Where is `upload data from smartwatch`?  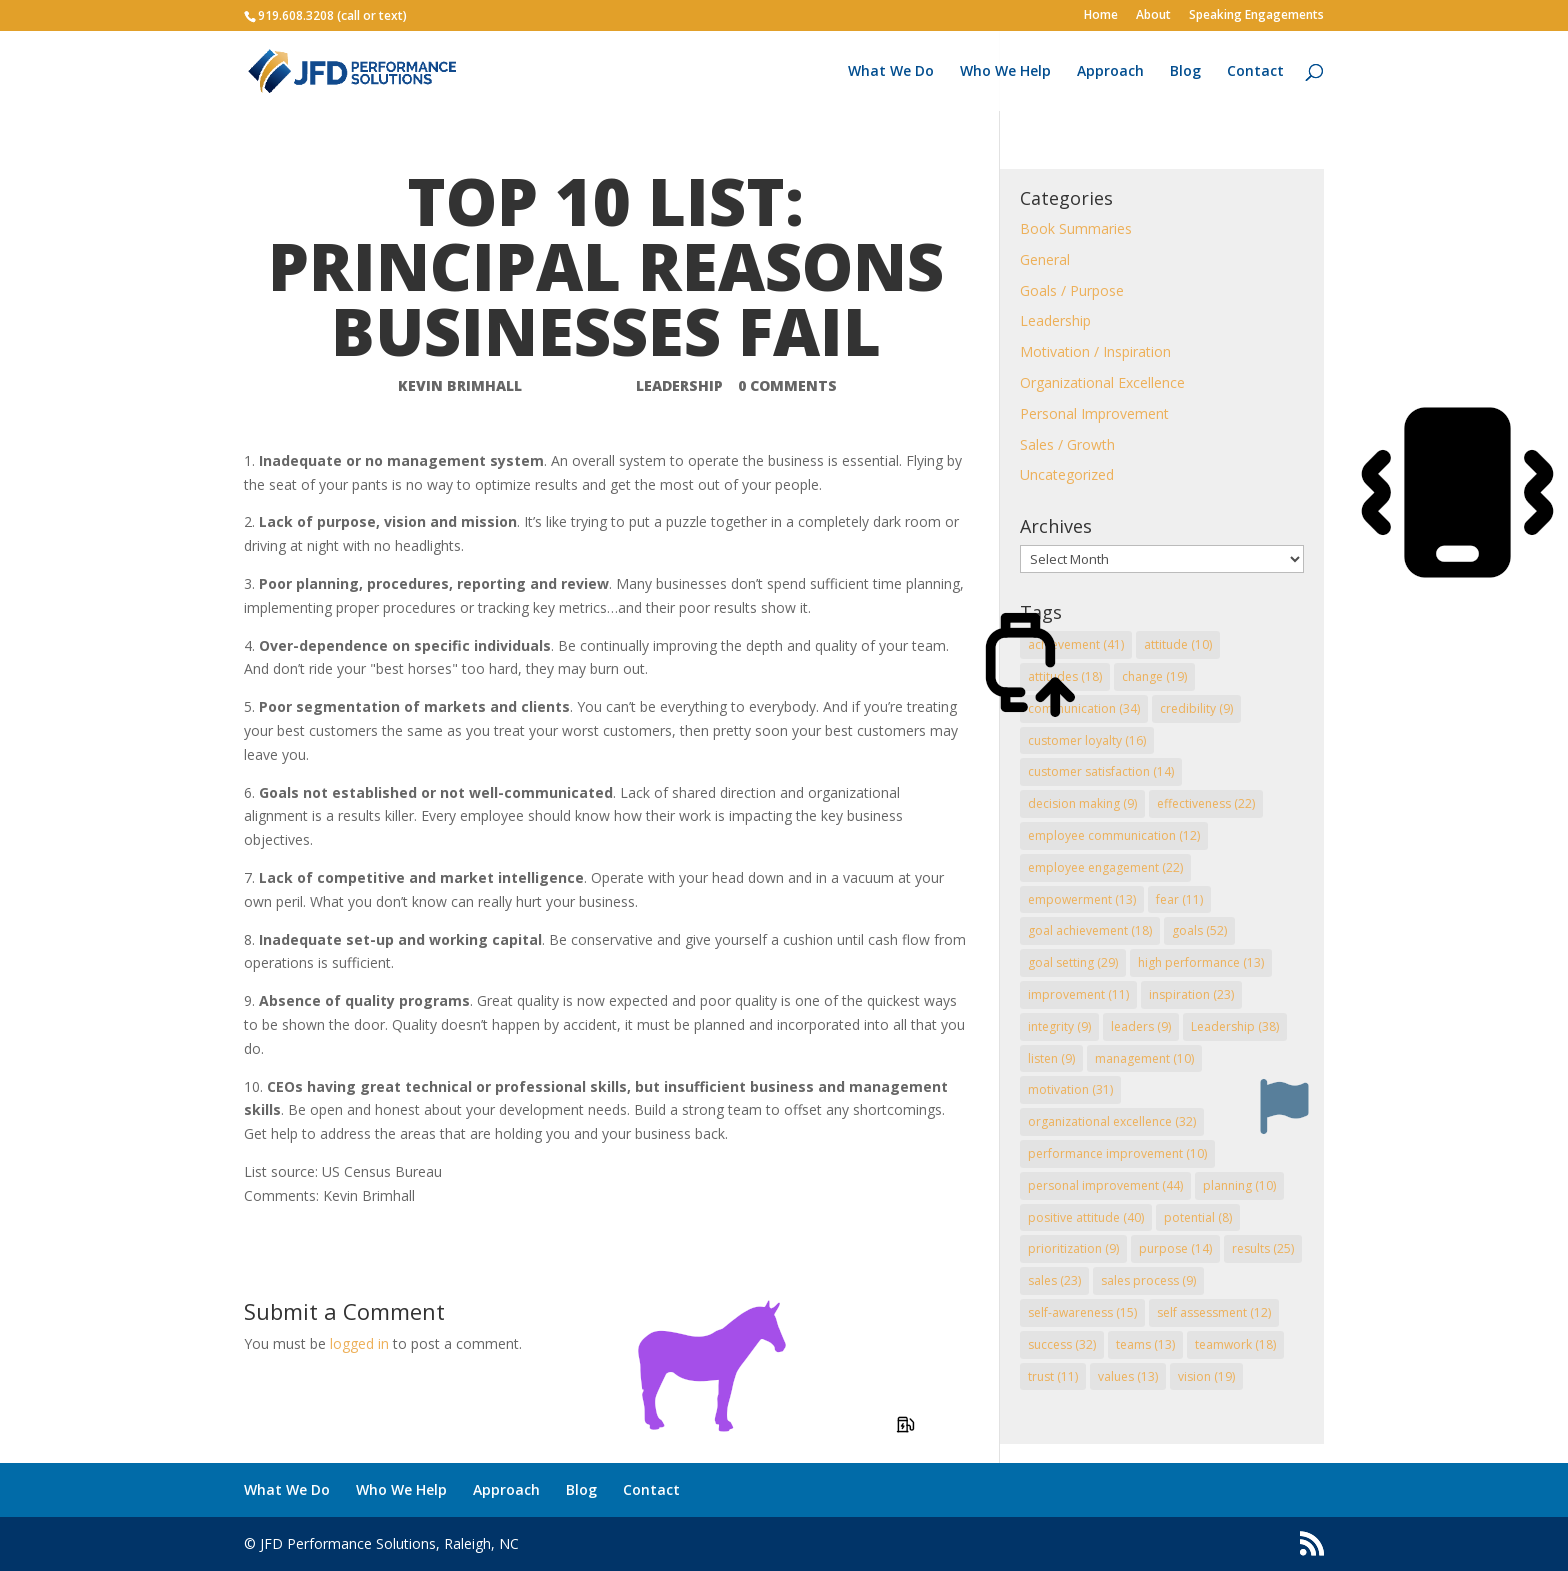 upload data from smartwatch is located at coordinates (1020, 662).